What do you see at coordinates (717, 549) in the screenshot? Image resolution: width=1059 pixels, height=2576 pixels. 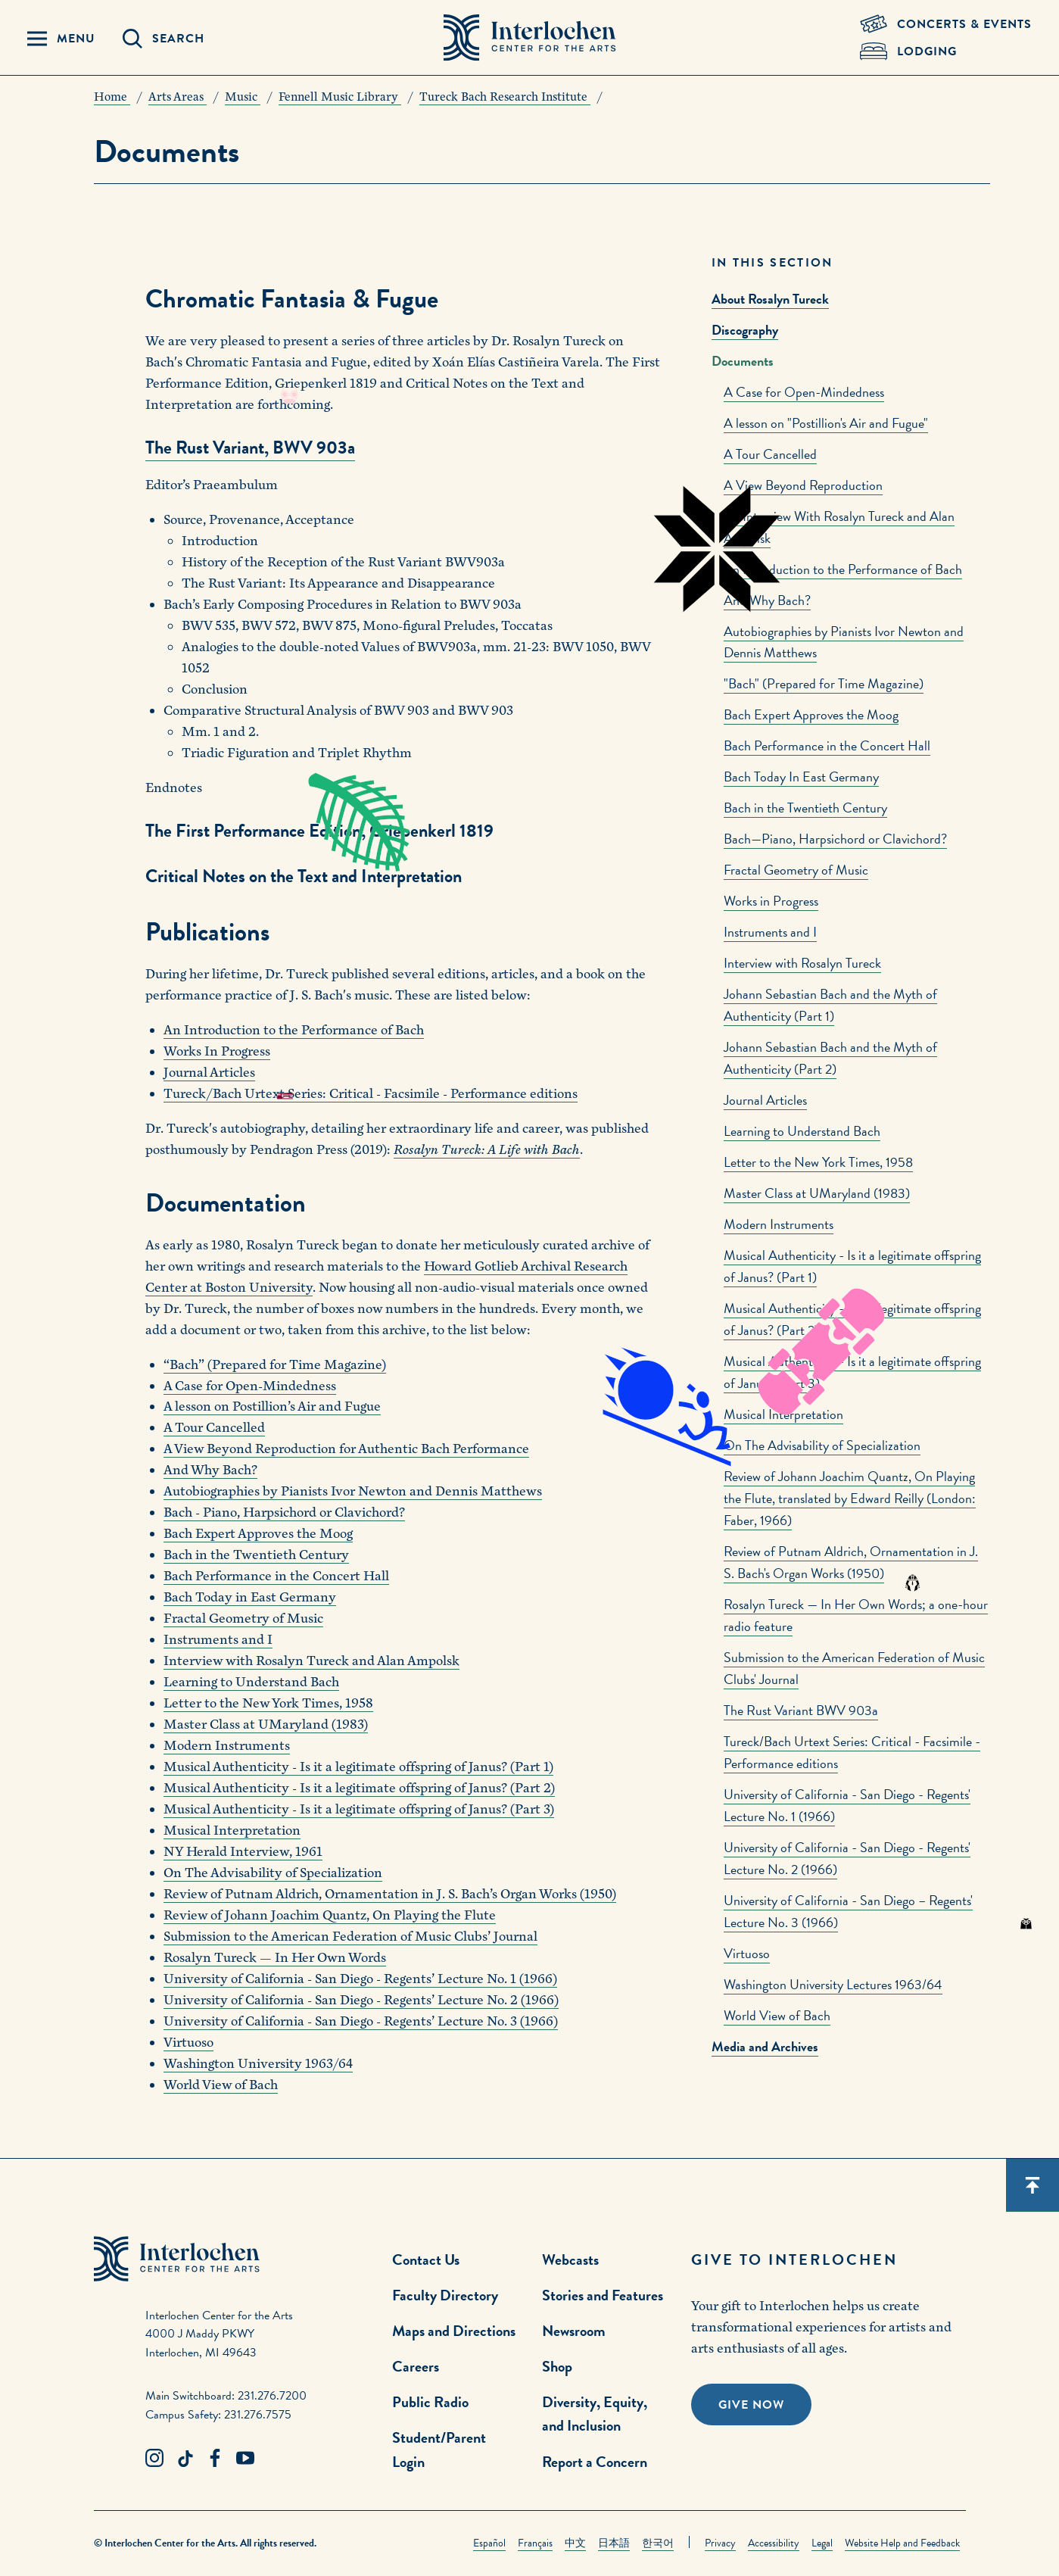 I see `decorative tile pattern from azul board game` at bounding box center [717, 549].